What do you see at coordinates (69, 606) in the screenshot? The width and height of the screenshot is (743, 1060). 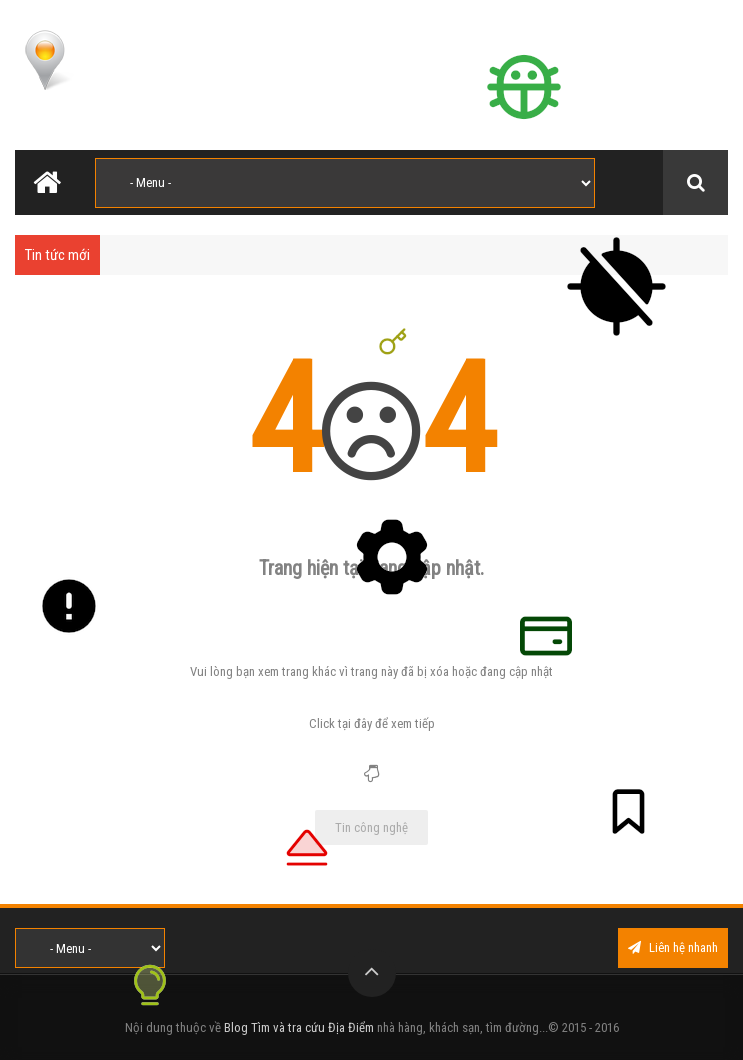 I see `indicates an error or problem has occurred` at bounding box center [69, 606].